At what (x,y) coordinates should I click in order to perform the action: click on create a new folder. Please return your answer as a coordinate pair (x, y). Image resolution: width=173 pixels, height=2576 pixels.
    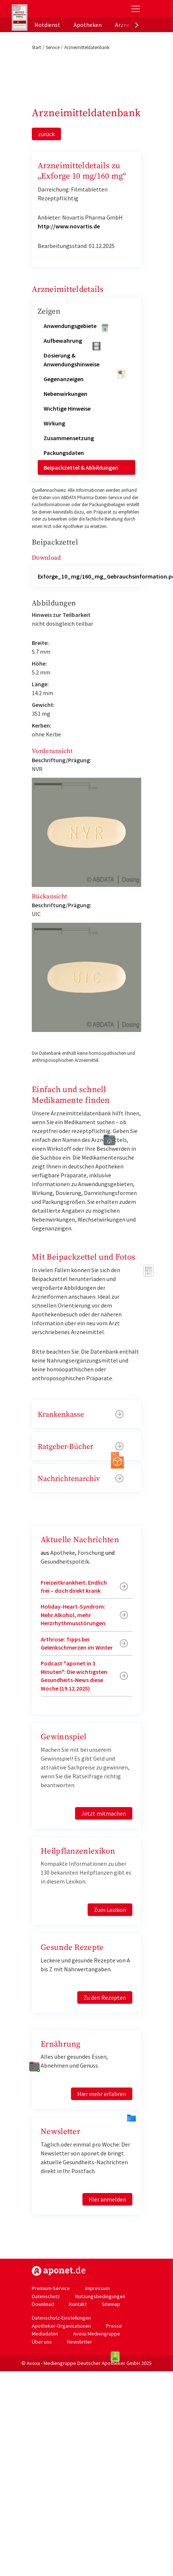
    Looking at the image, I should click on (34, 2066).